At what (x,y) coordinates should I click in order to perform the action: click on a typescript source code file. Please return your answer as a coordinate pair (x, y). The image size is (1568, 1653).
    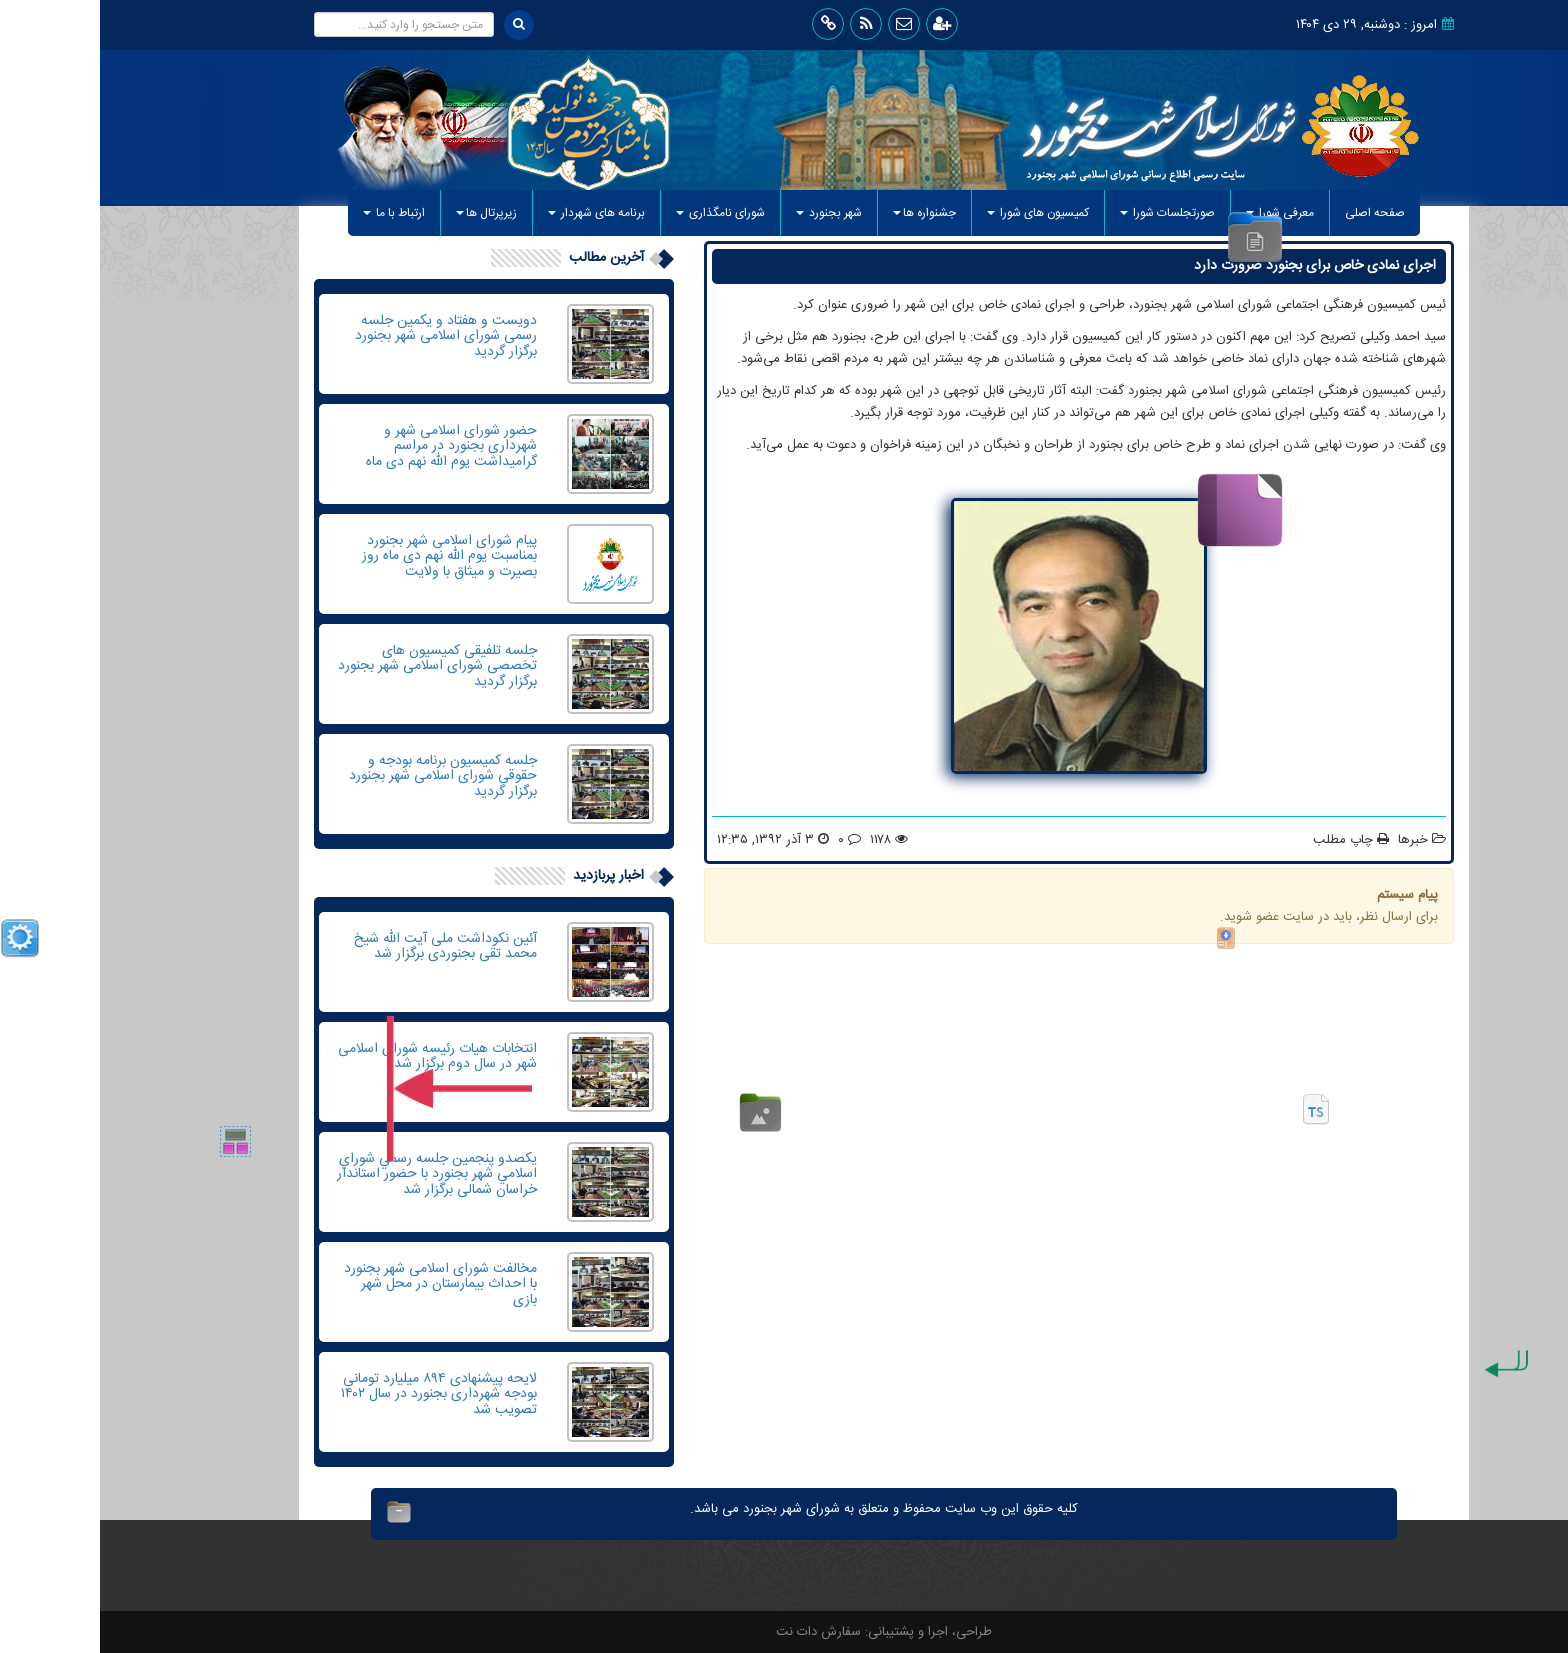
    Looking at the image, I should click on (1316, 1109).